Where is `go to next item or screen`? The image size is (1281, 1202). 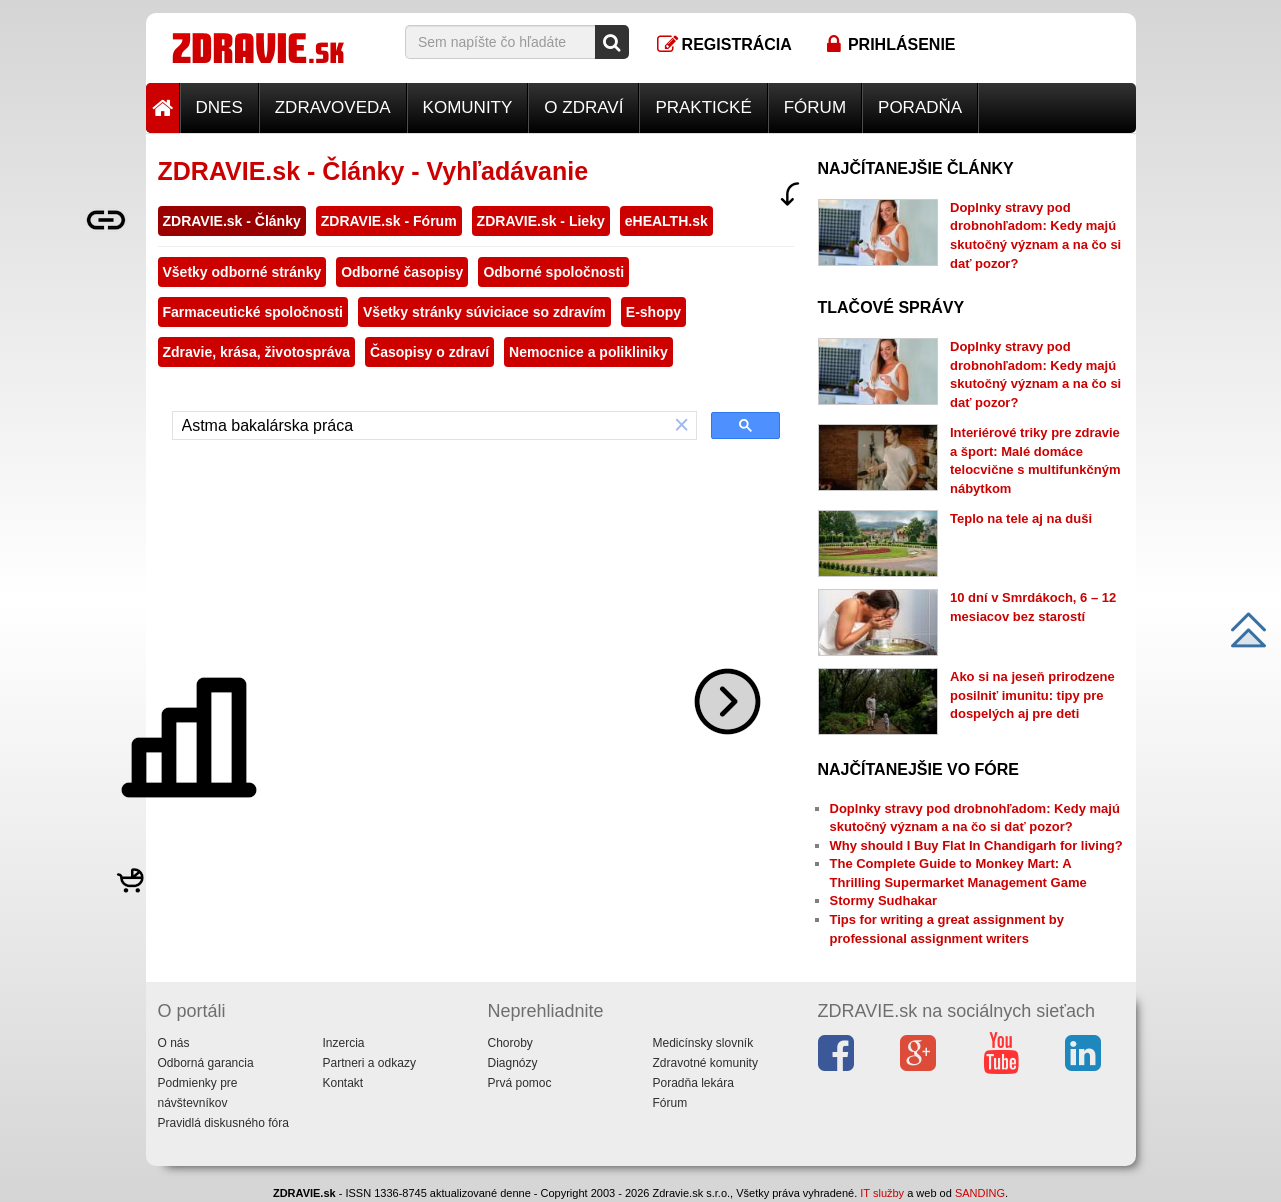 go to next item or screen is located at coordinates (727, 701).